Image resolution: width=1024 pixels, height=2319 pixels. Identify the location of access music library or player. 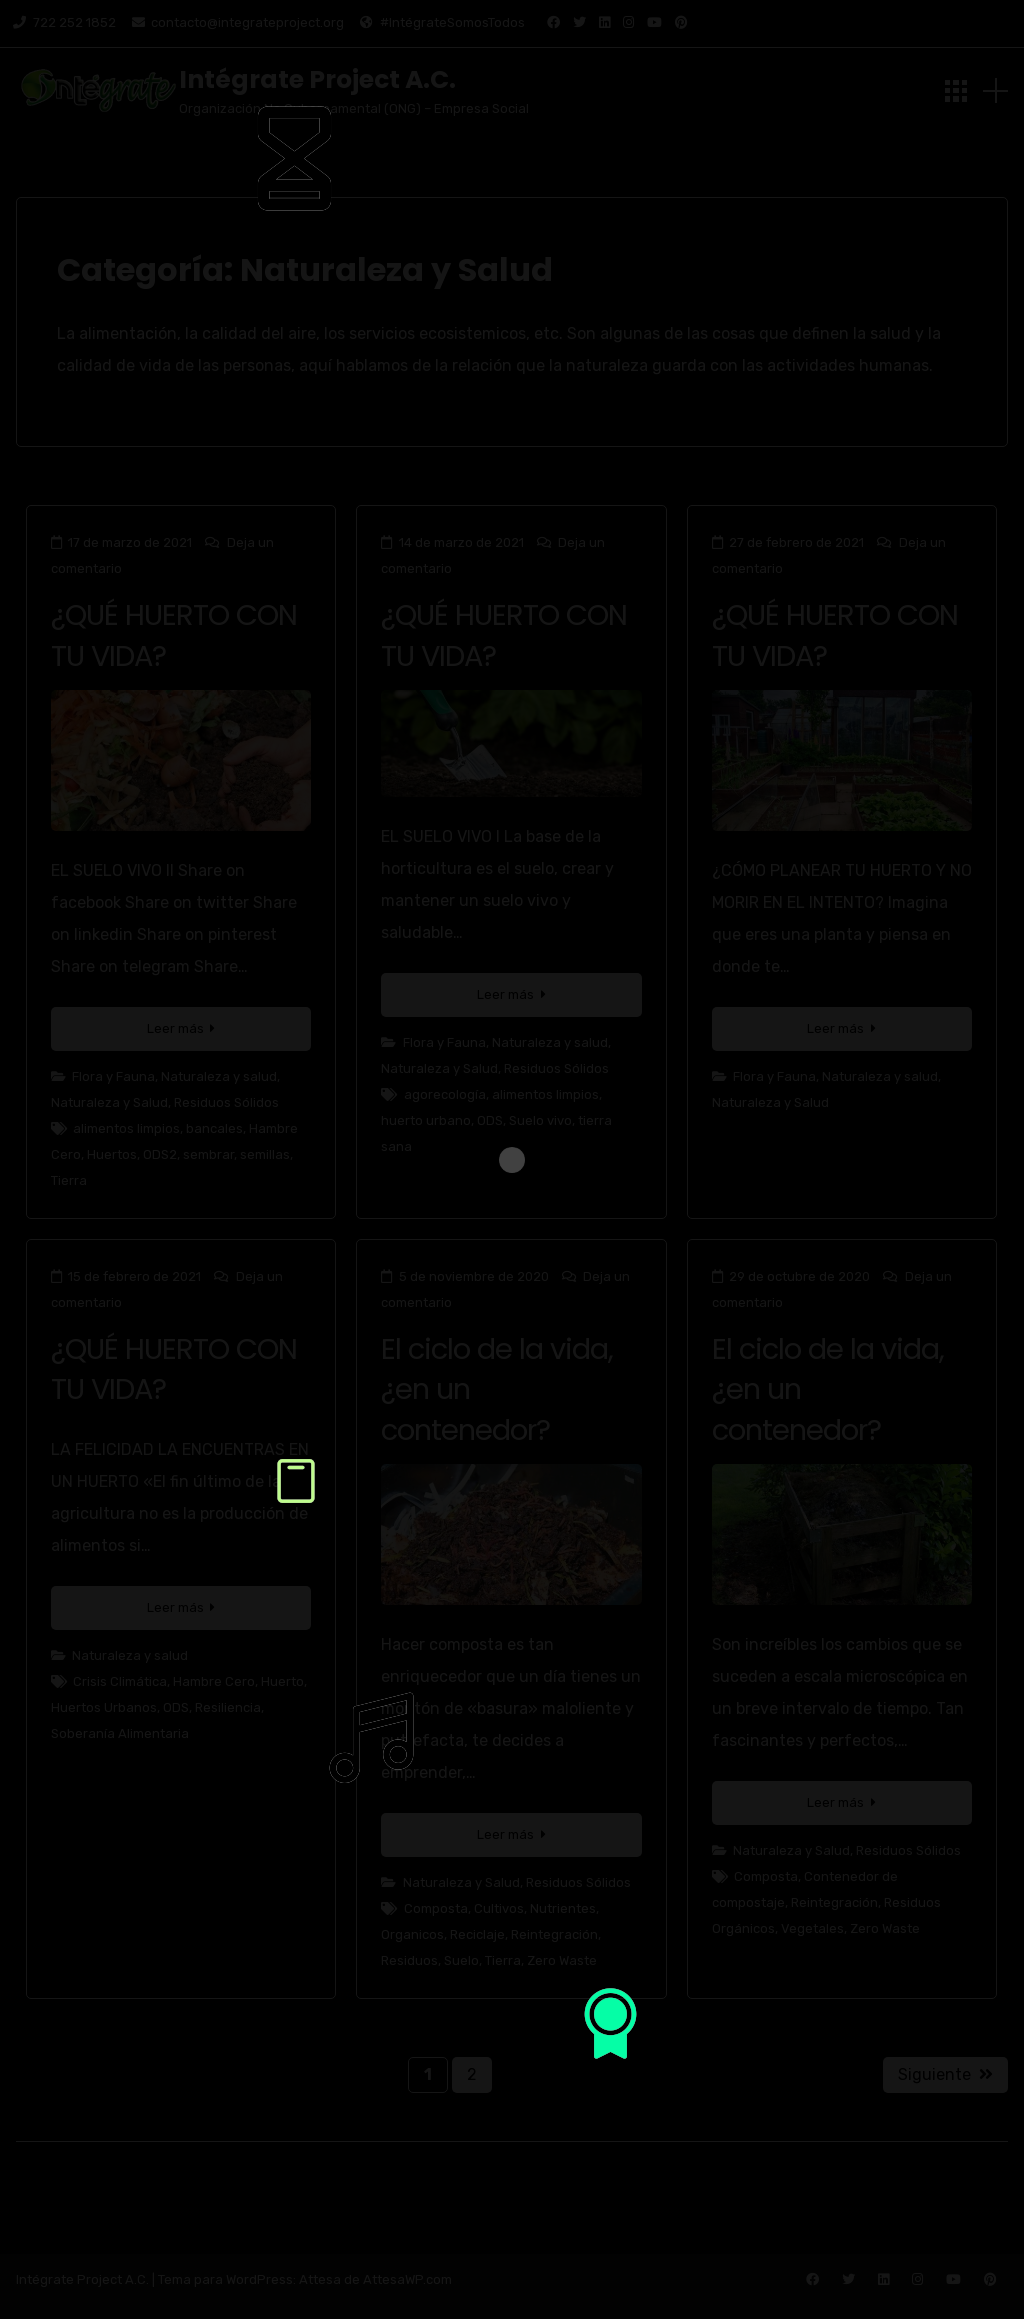
(376, 1739).